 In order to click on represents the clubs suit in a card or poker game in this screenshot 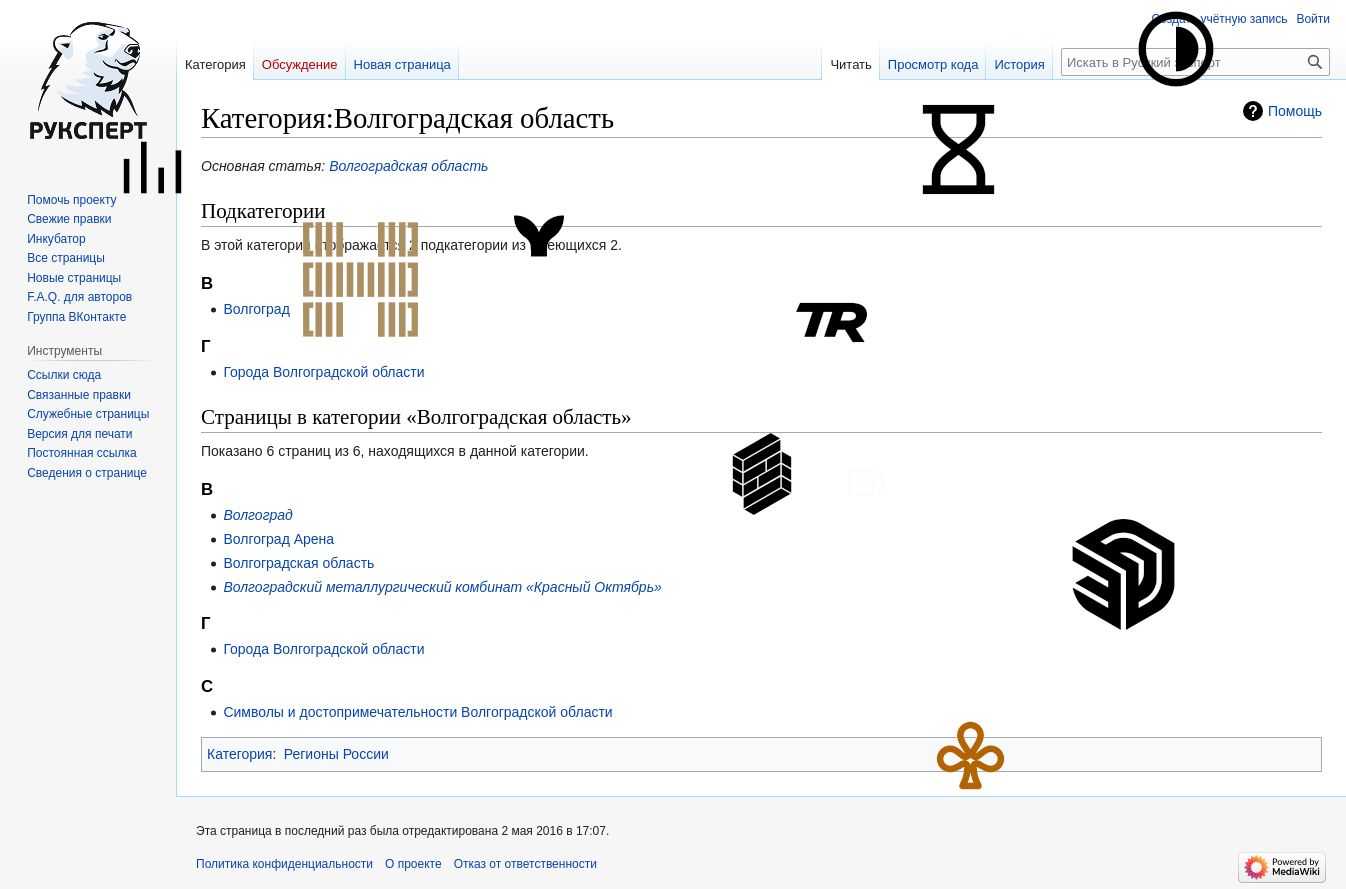, I will do `click(970, 755)`.